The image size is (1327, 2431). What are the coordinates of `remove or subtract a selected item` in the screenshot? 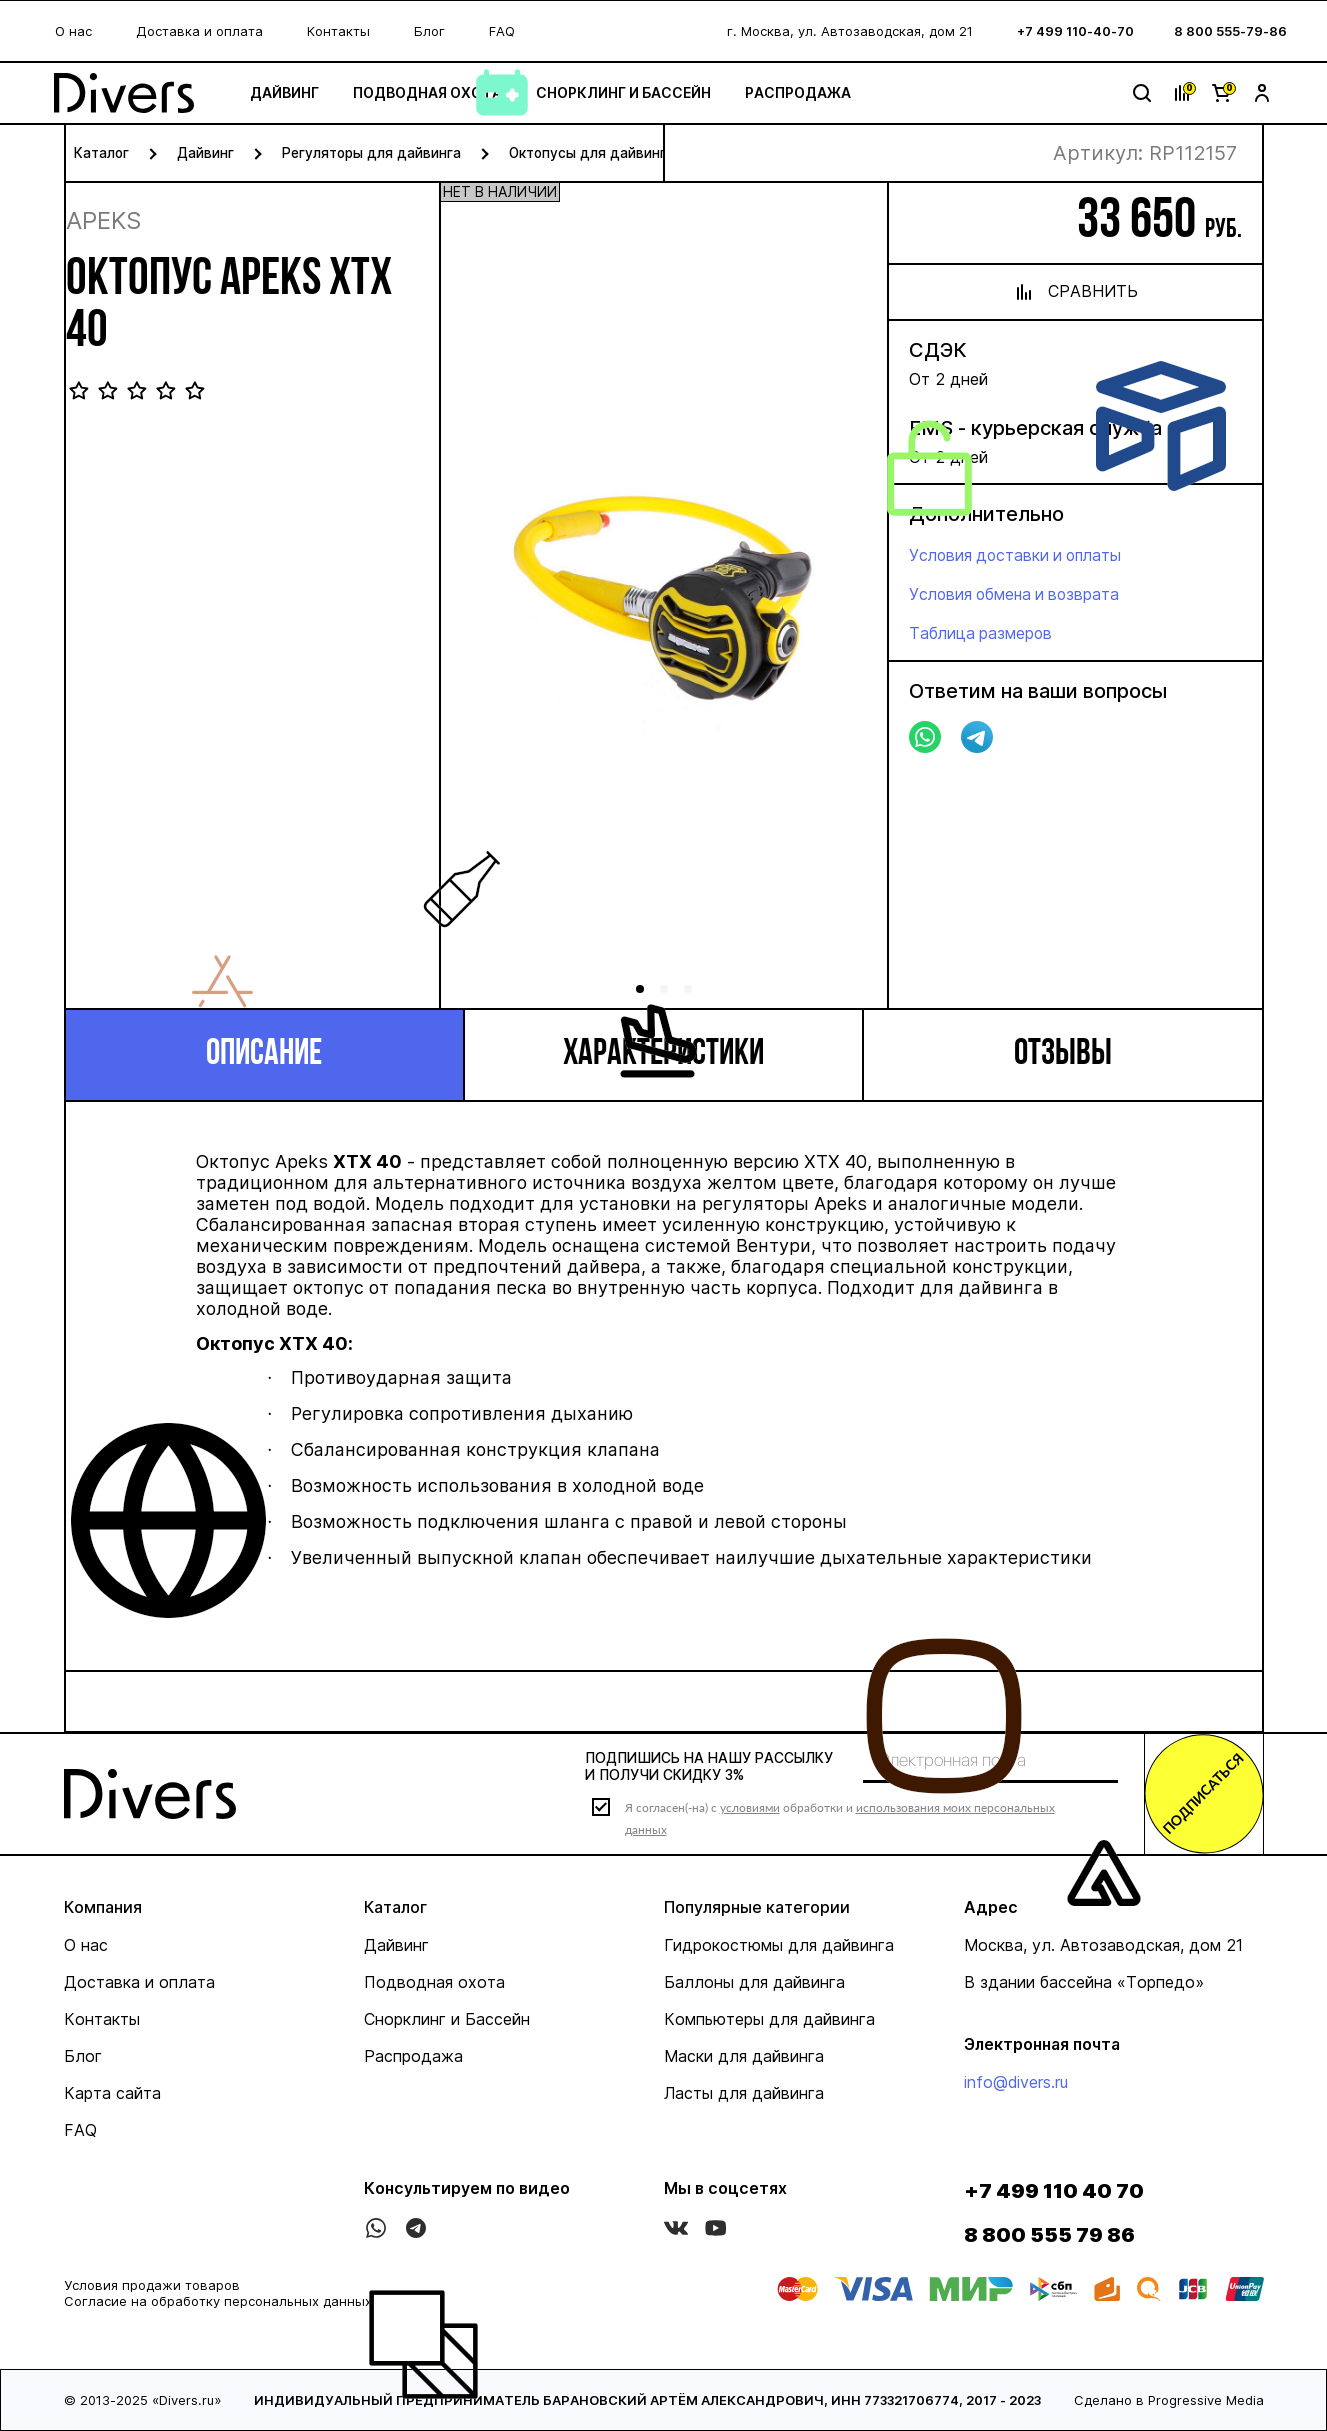 It's located at (423, 2344).